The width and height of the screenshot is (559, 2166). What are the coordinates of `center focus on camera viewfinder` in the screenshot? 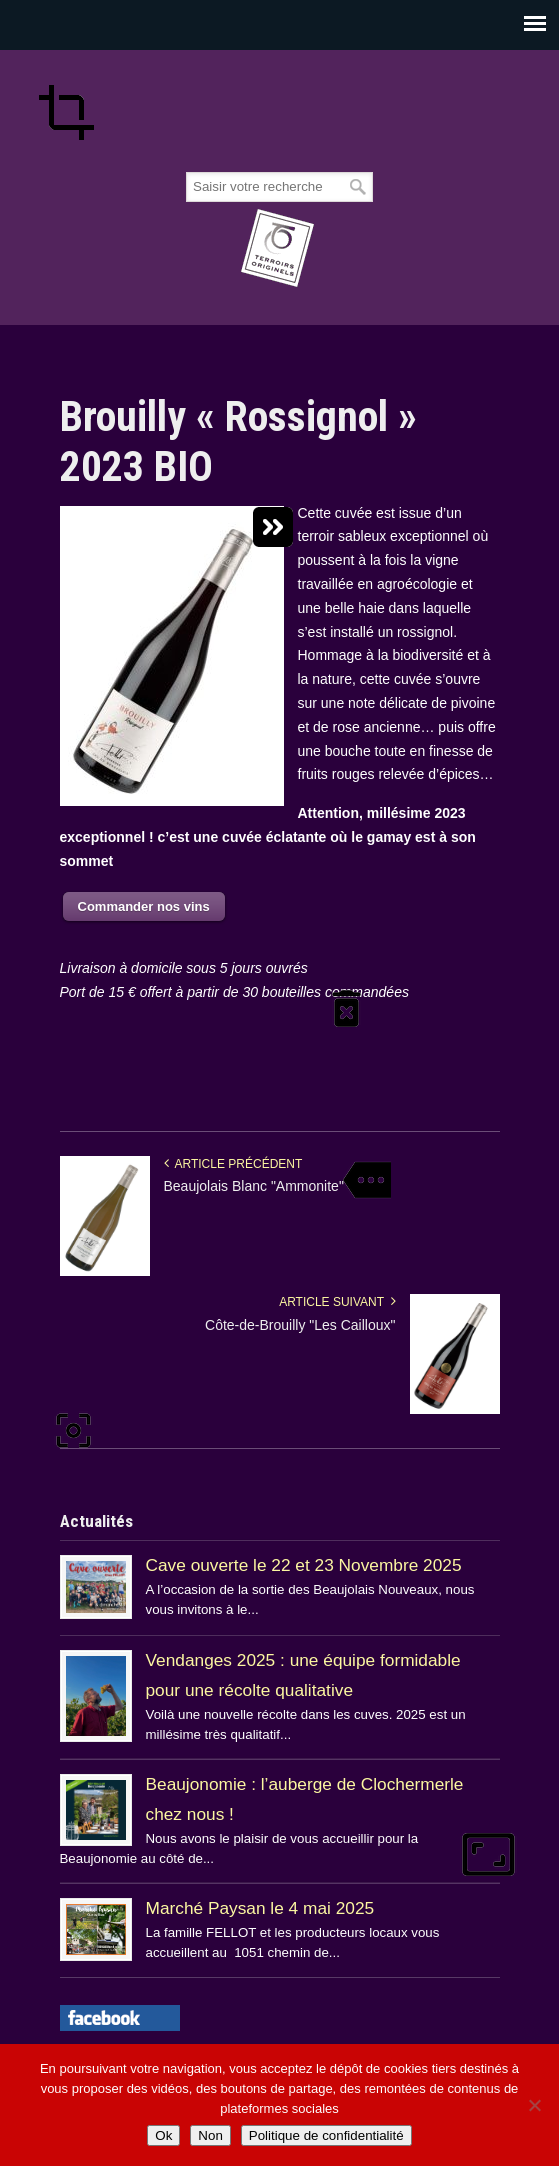 It's located at (73, 1430).